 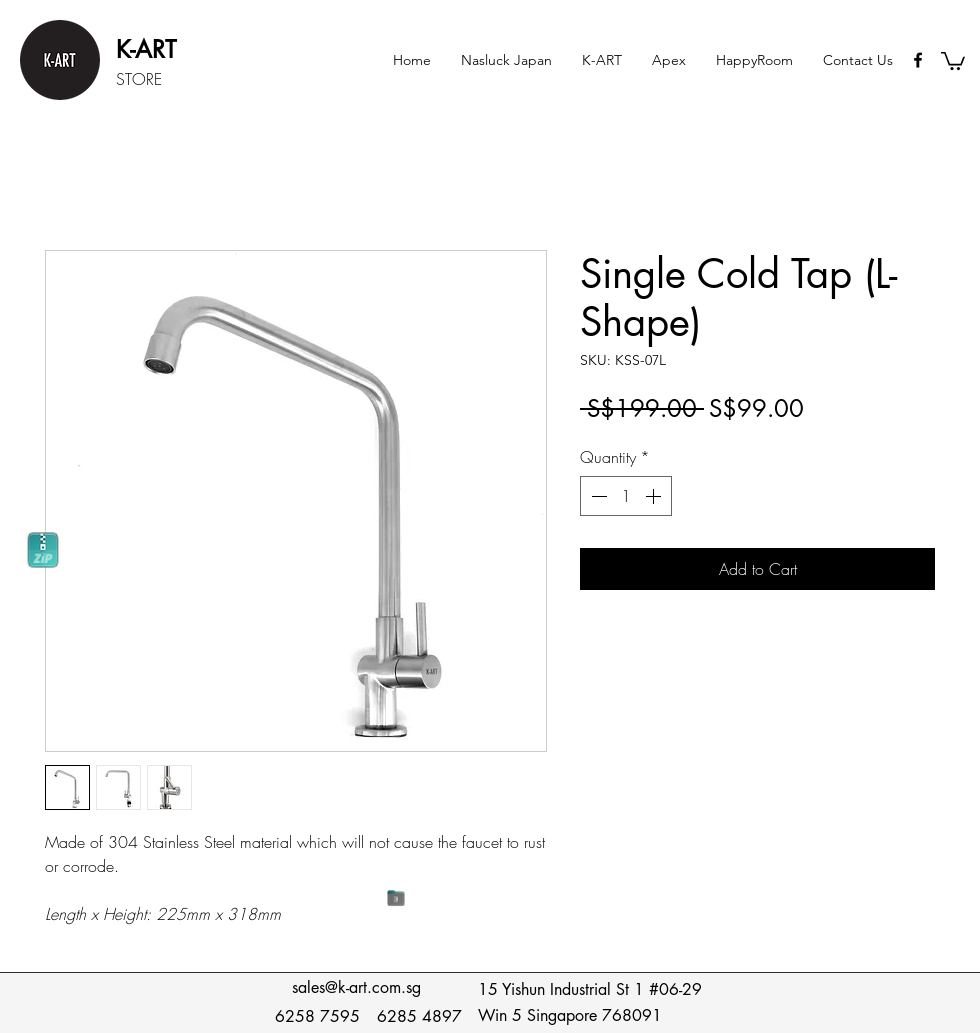 What do you see at coordinates (43, 550) in the screenshot?
I see `a compressed zip file` at bounding box center [43, 550].